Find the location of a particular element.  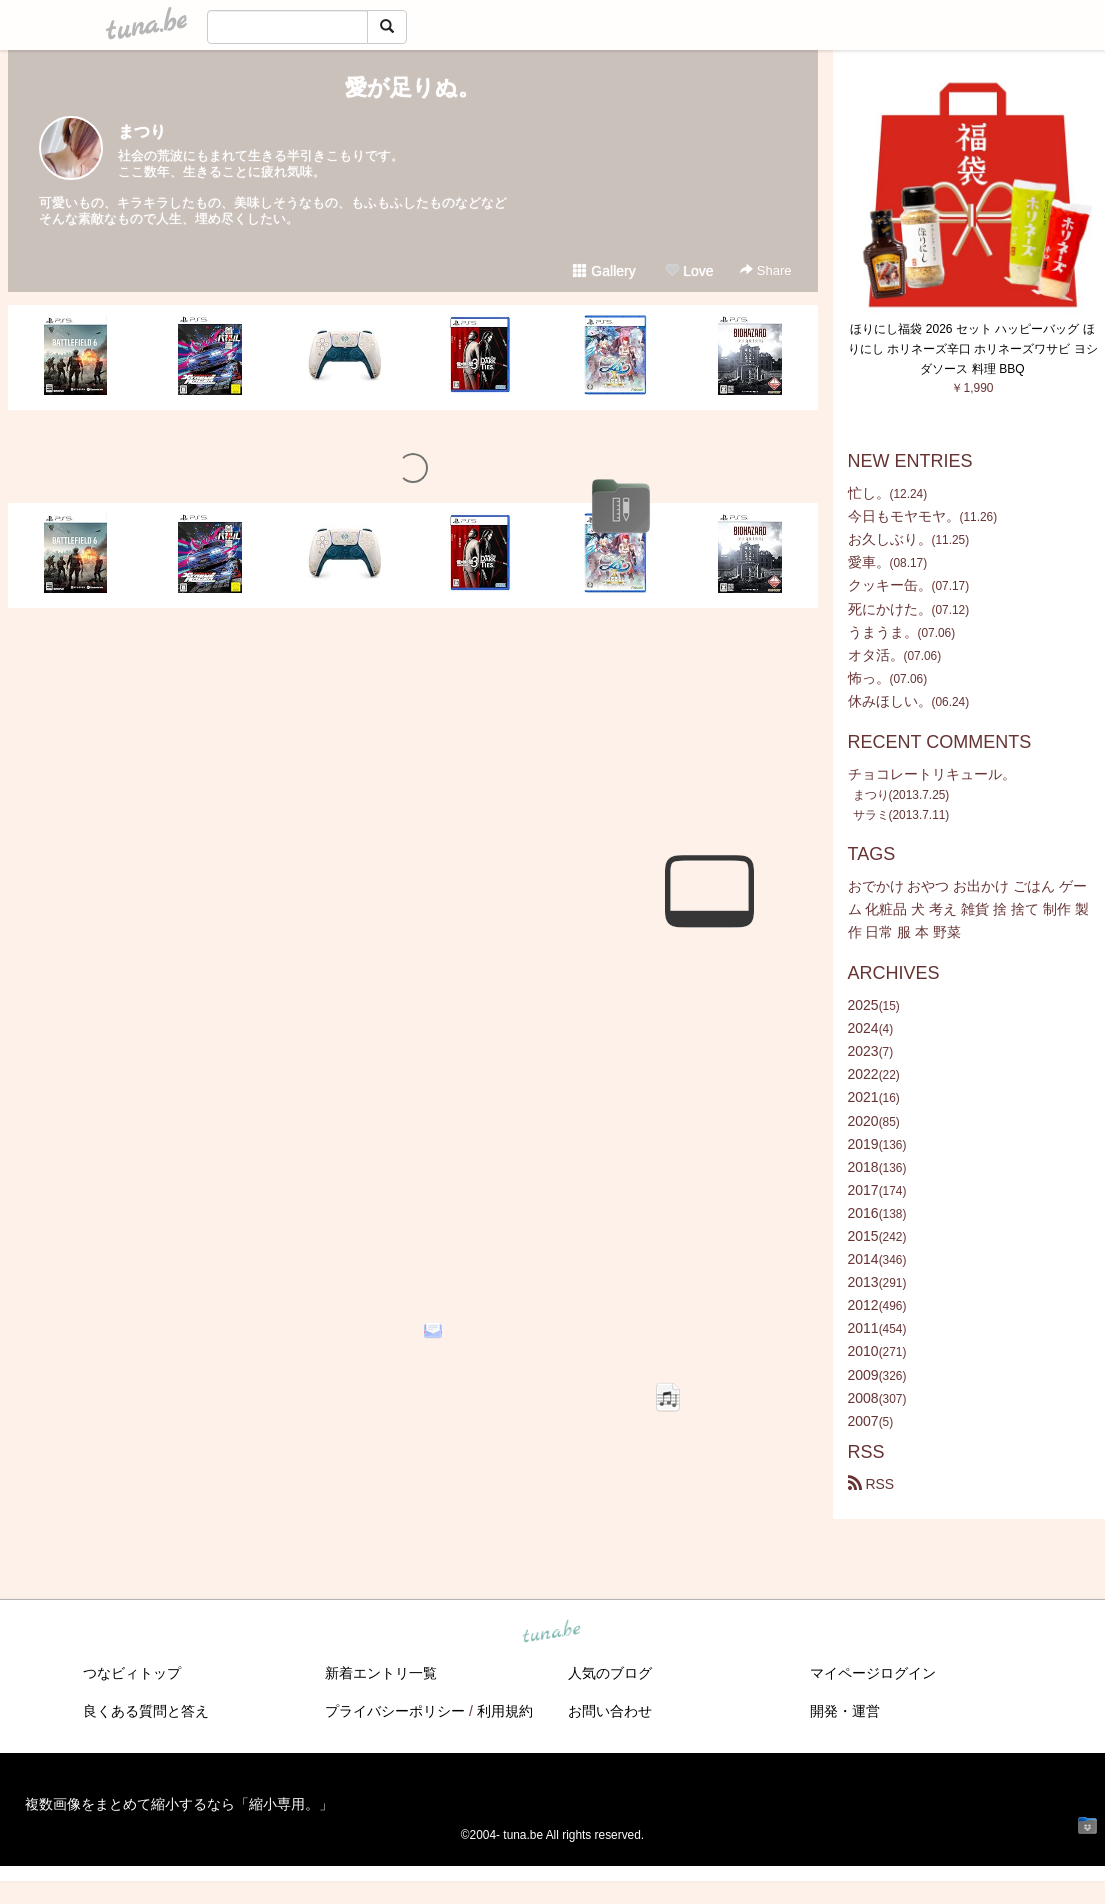

open your Dropbox folder is located at coordinates (1087, 1825).